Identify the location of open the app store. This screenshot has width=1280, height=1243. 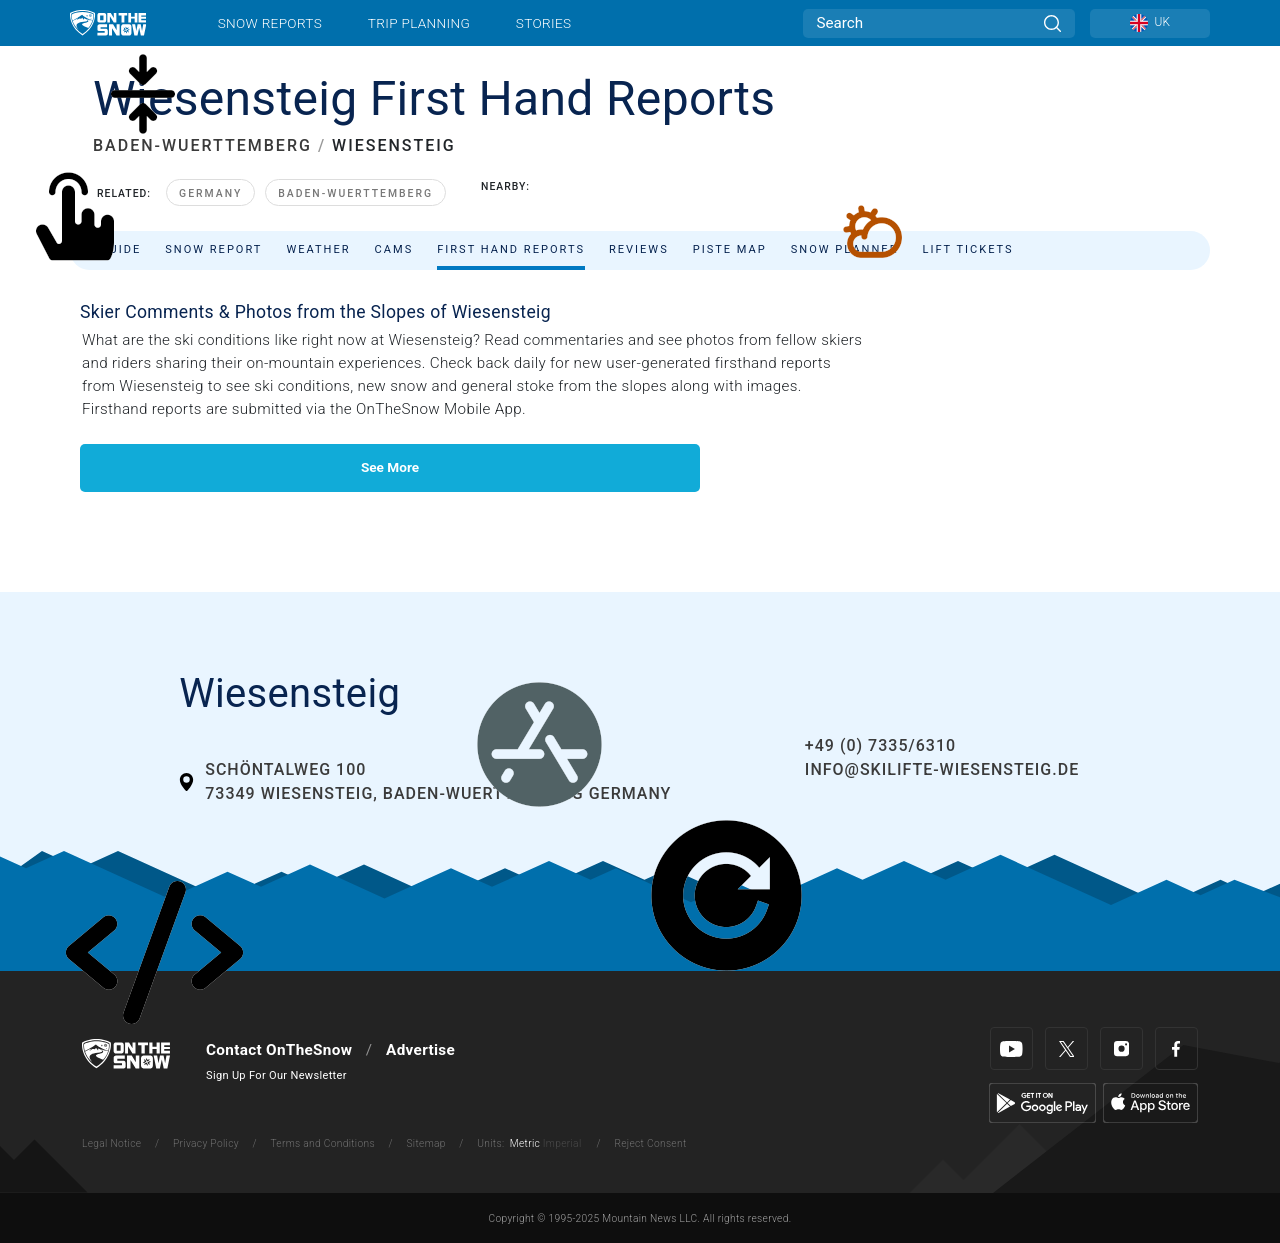
(539, 744).